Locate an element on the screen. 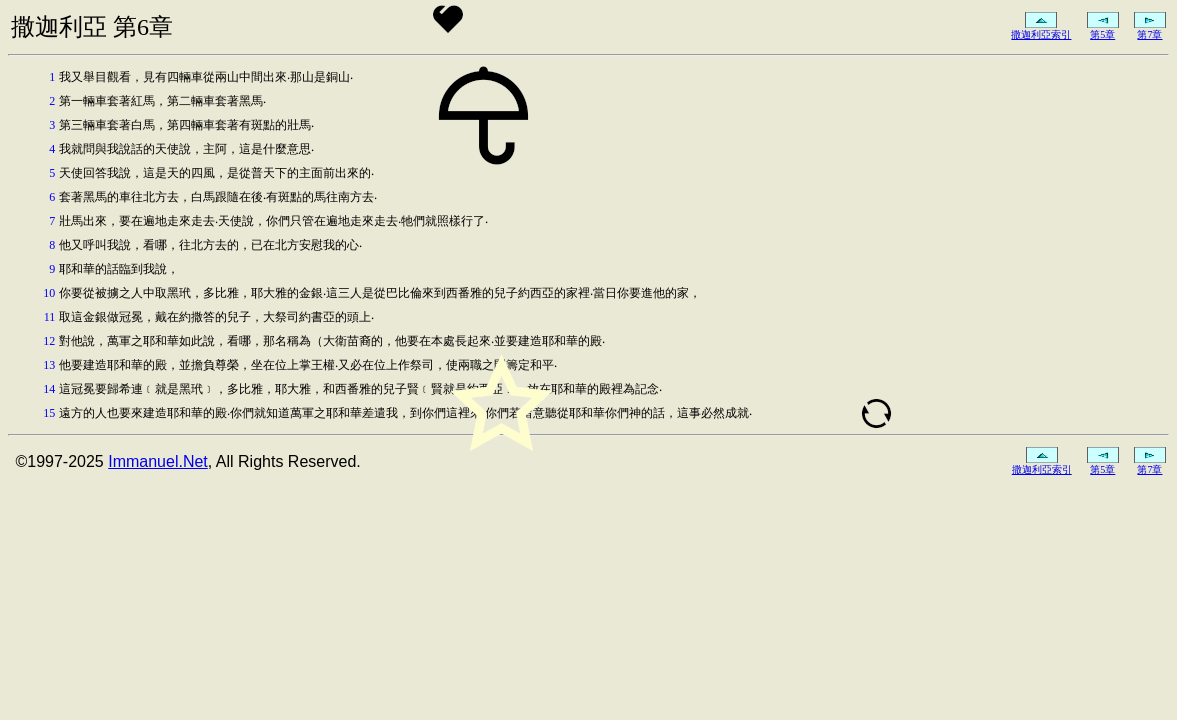 The width and height of the screenshot is (1177, 720). add item to favorites is located at coordinates (501, 405).